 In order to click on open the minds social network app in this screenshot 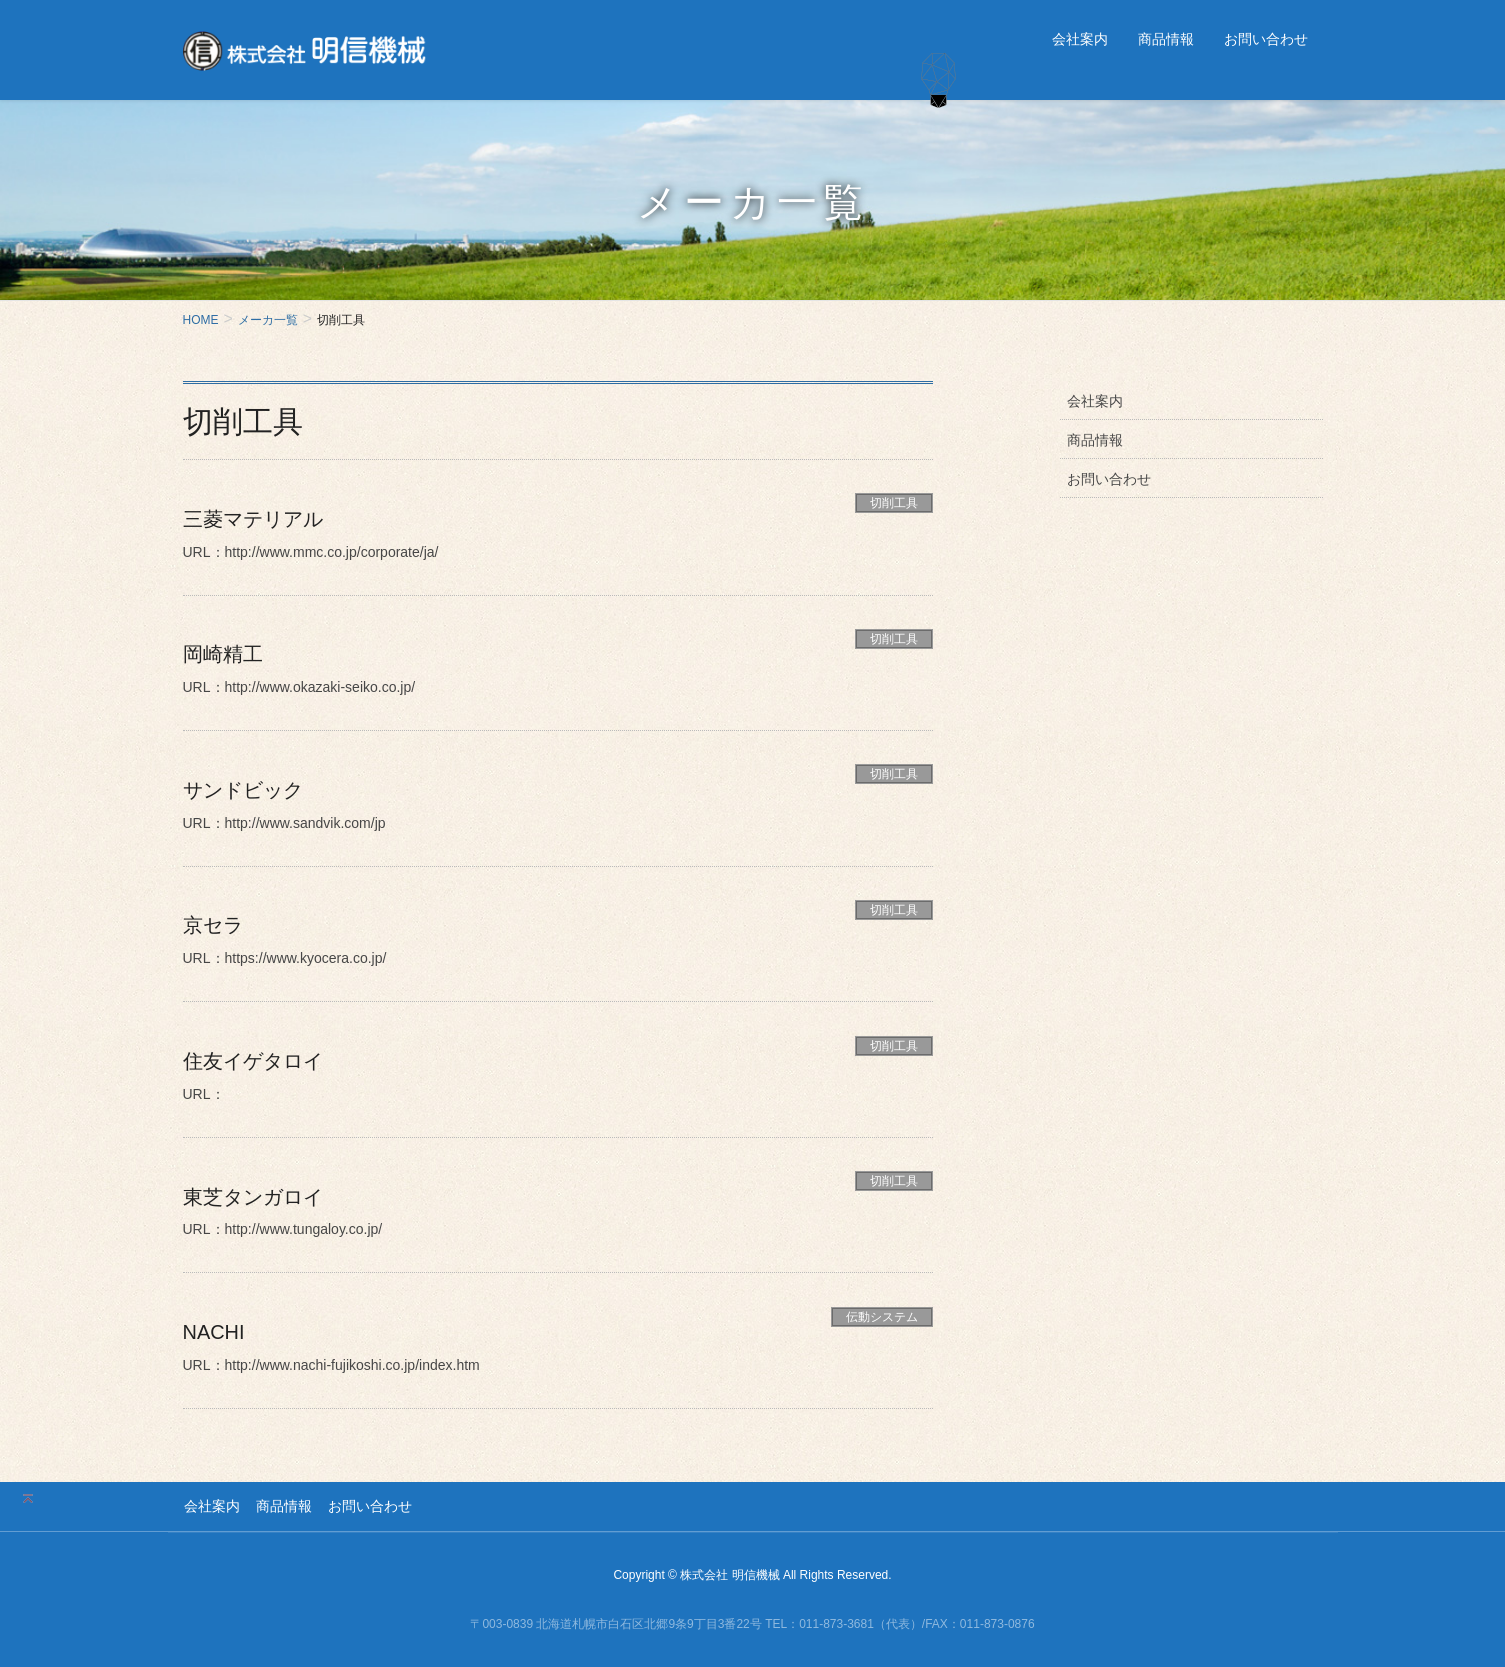, I will do `click(938, 80)`.